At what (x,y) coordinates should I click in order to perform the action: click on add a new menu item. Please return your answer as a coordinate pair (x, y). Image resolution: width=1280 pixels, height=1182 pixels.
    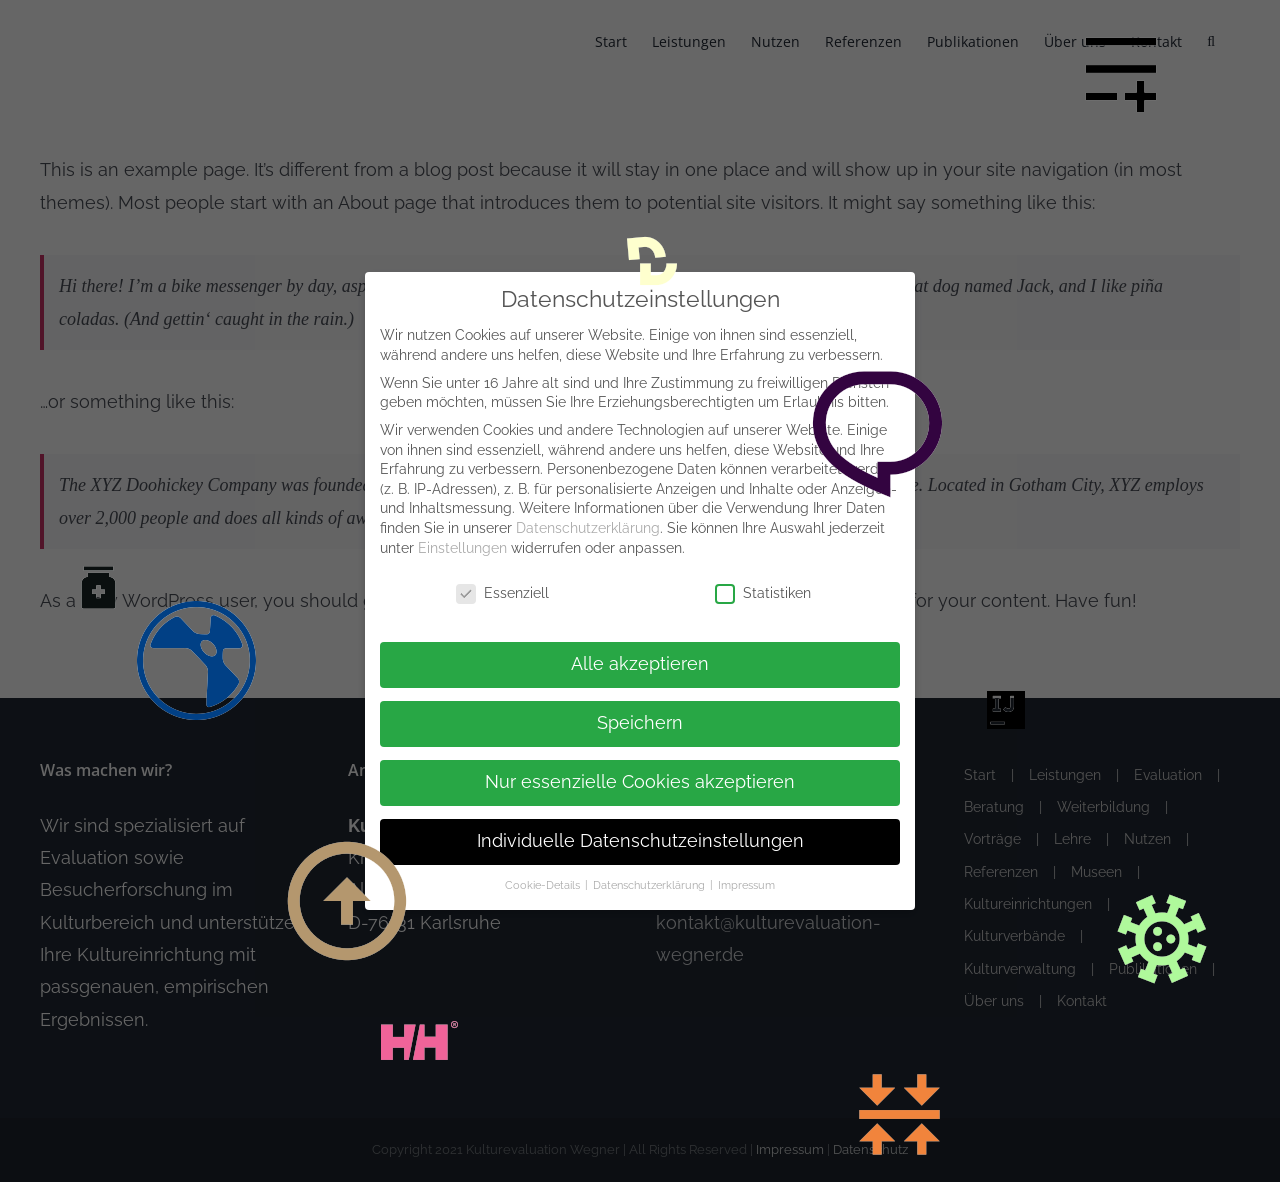
    Looking at the image, I should click on (1121, 69).